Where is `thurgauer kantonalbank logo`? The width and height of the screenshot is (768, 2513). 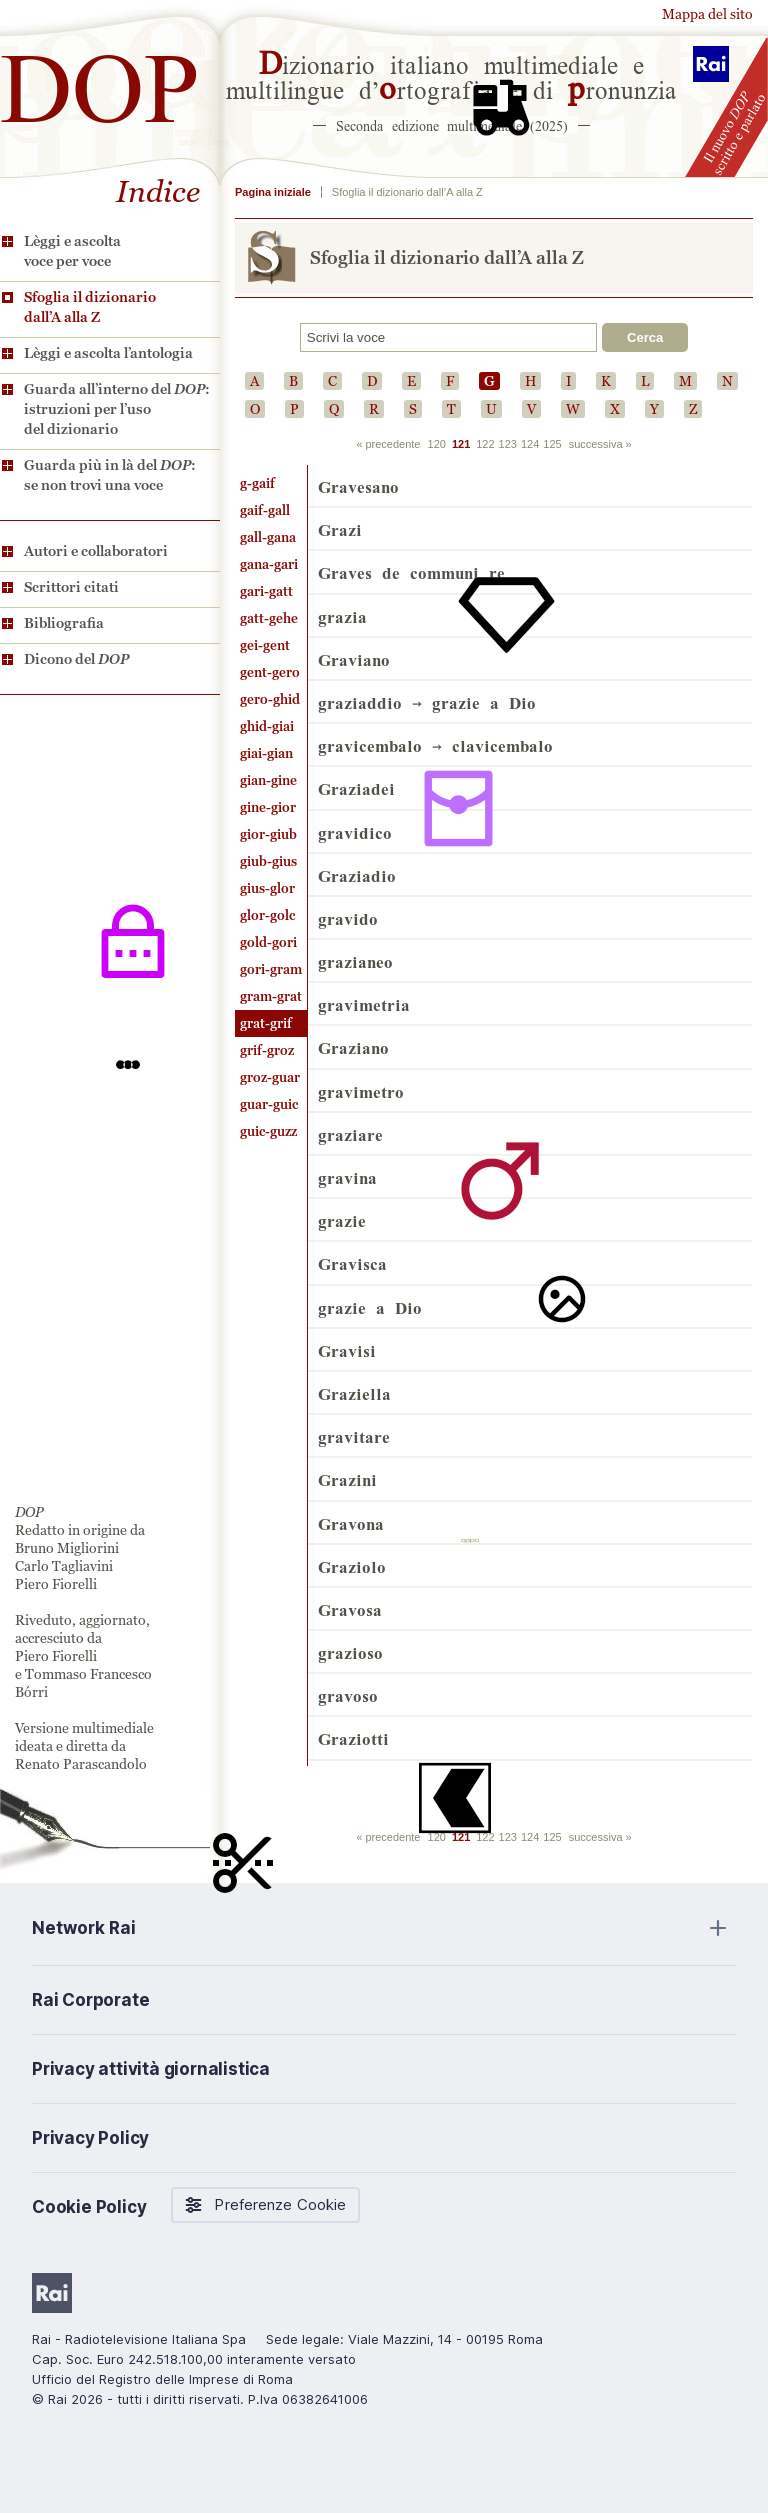
thurgauer kantonalbank logo is located at coordinates (455, 1798).